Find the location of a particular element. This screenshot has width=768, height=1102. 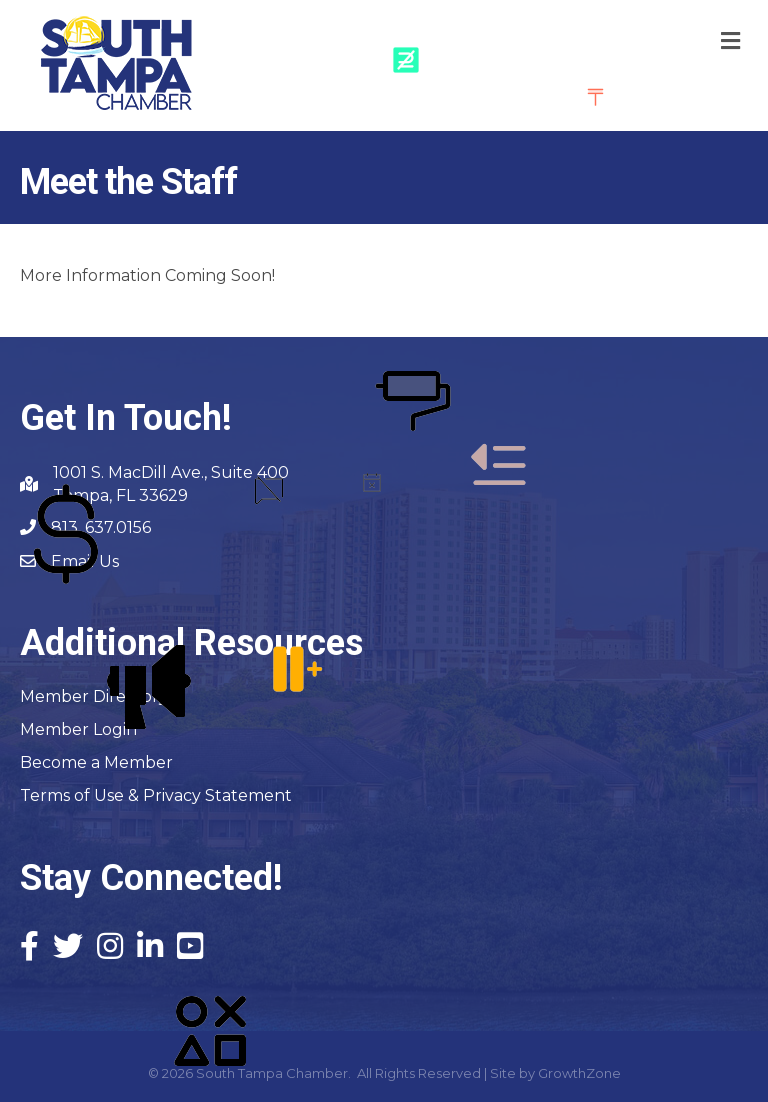

indicates set is not a superset of another set is located at coordinates (406, 60).